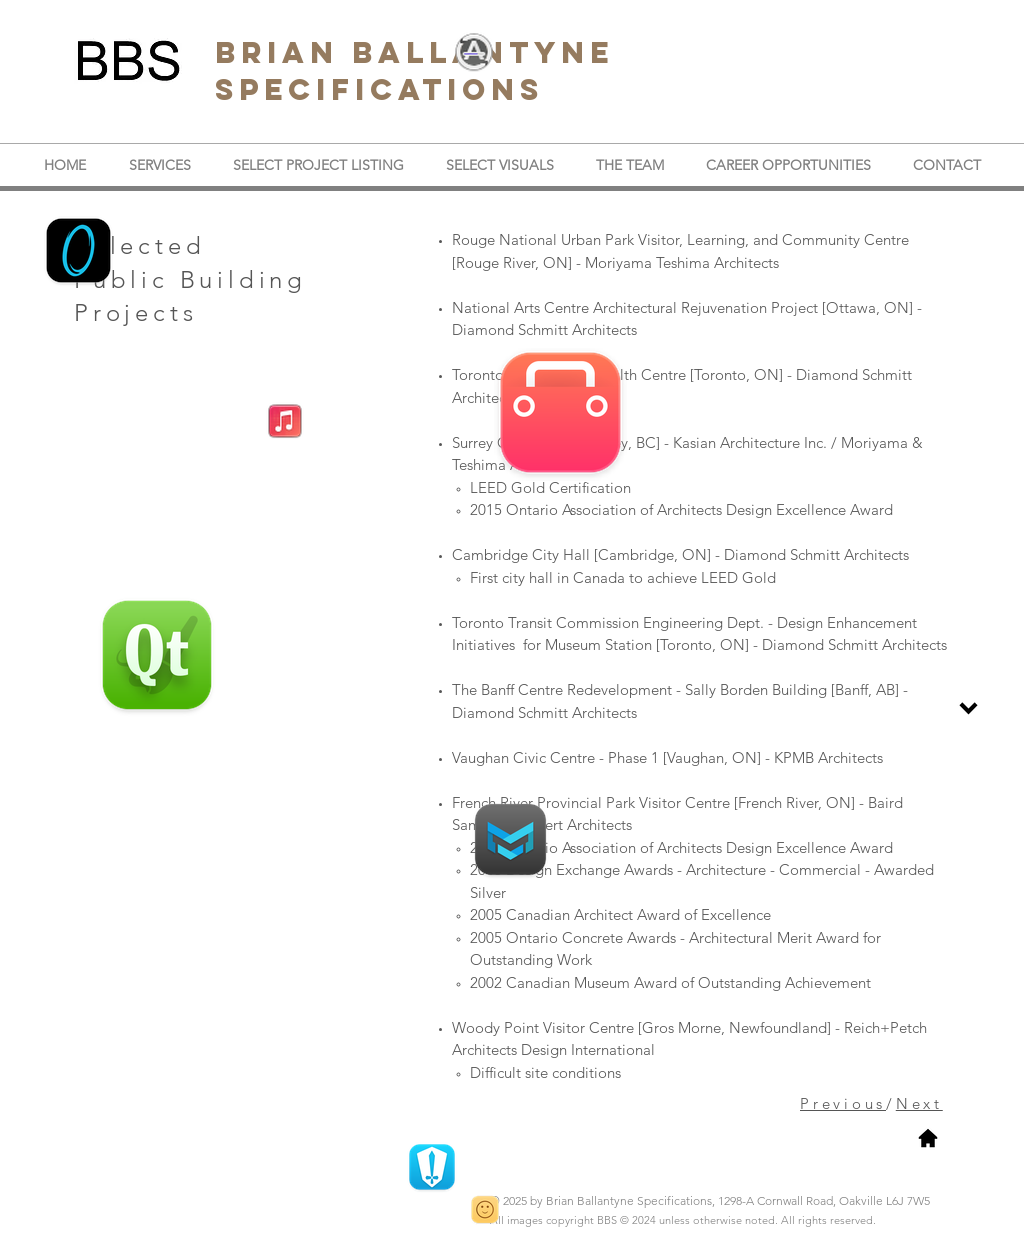  What do you see at coordinates (474, 52) in the screenshot?
I see `check for available software updates` at bounding box center [474, 52].